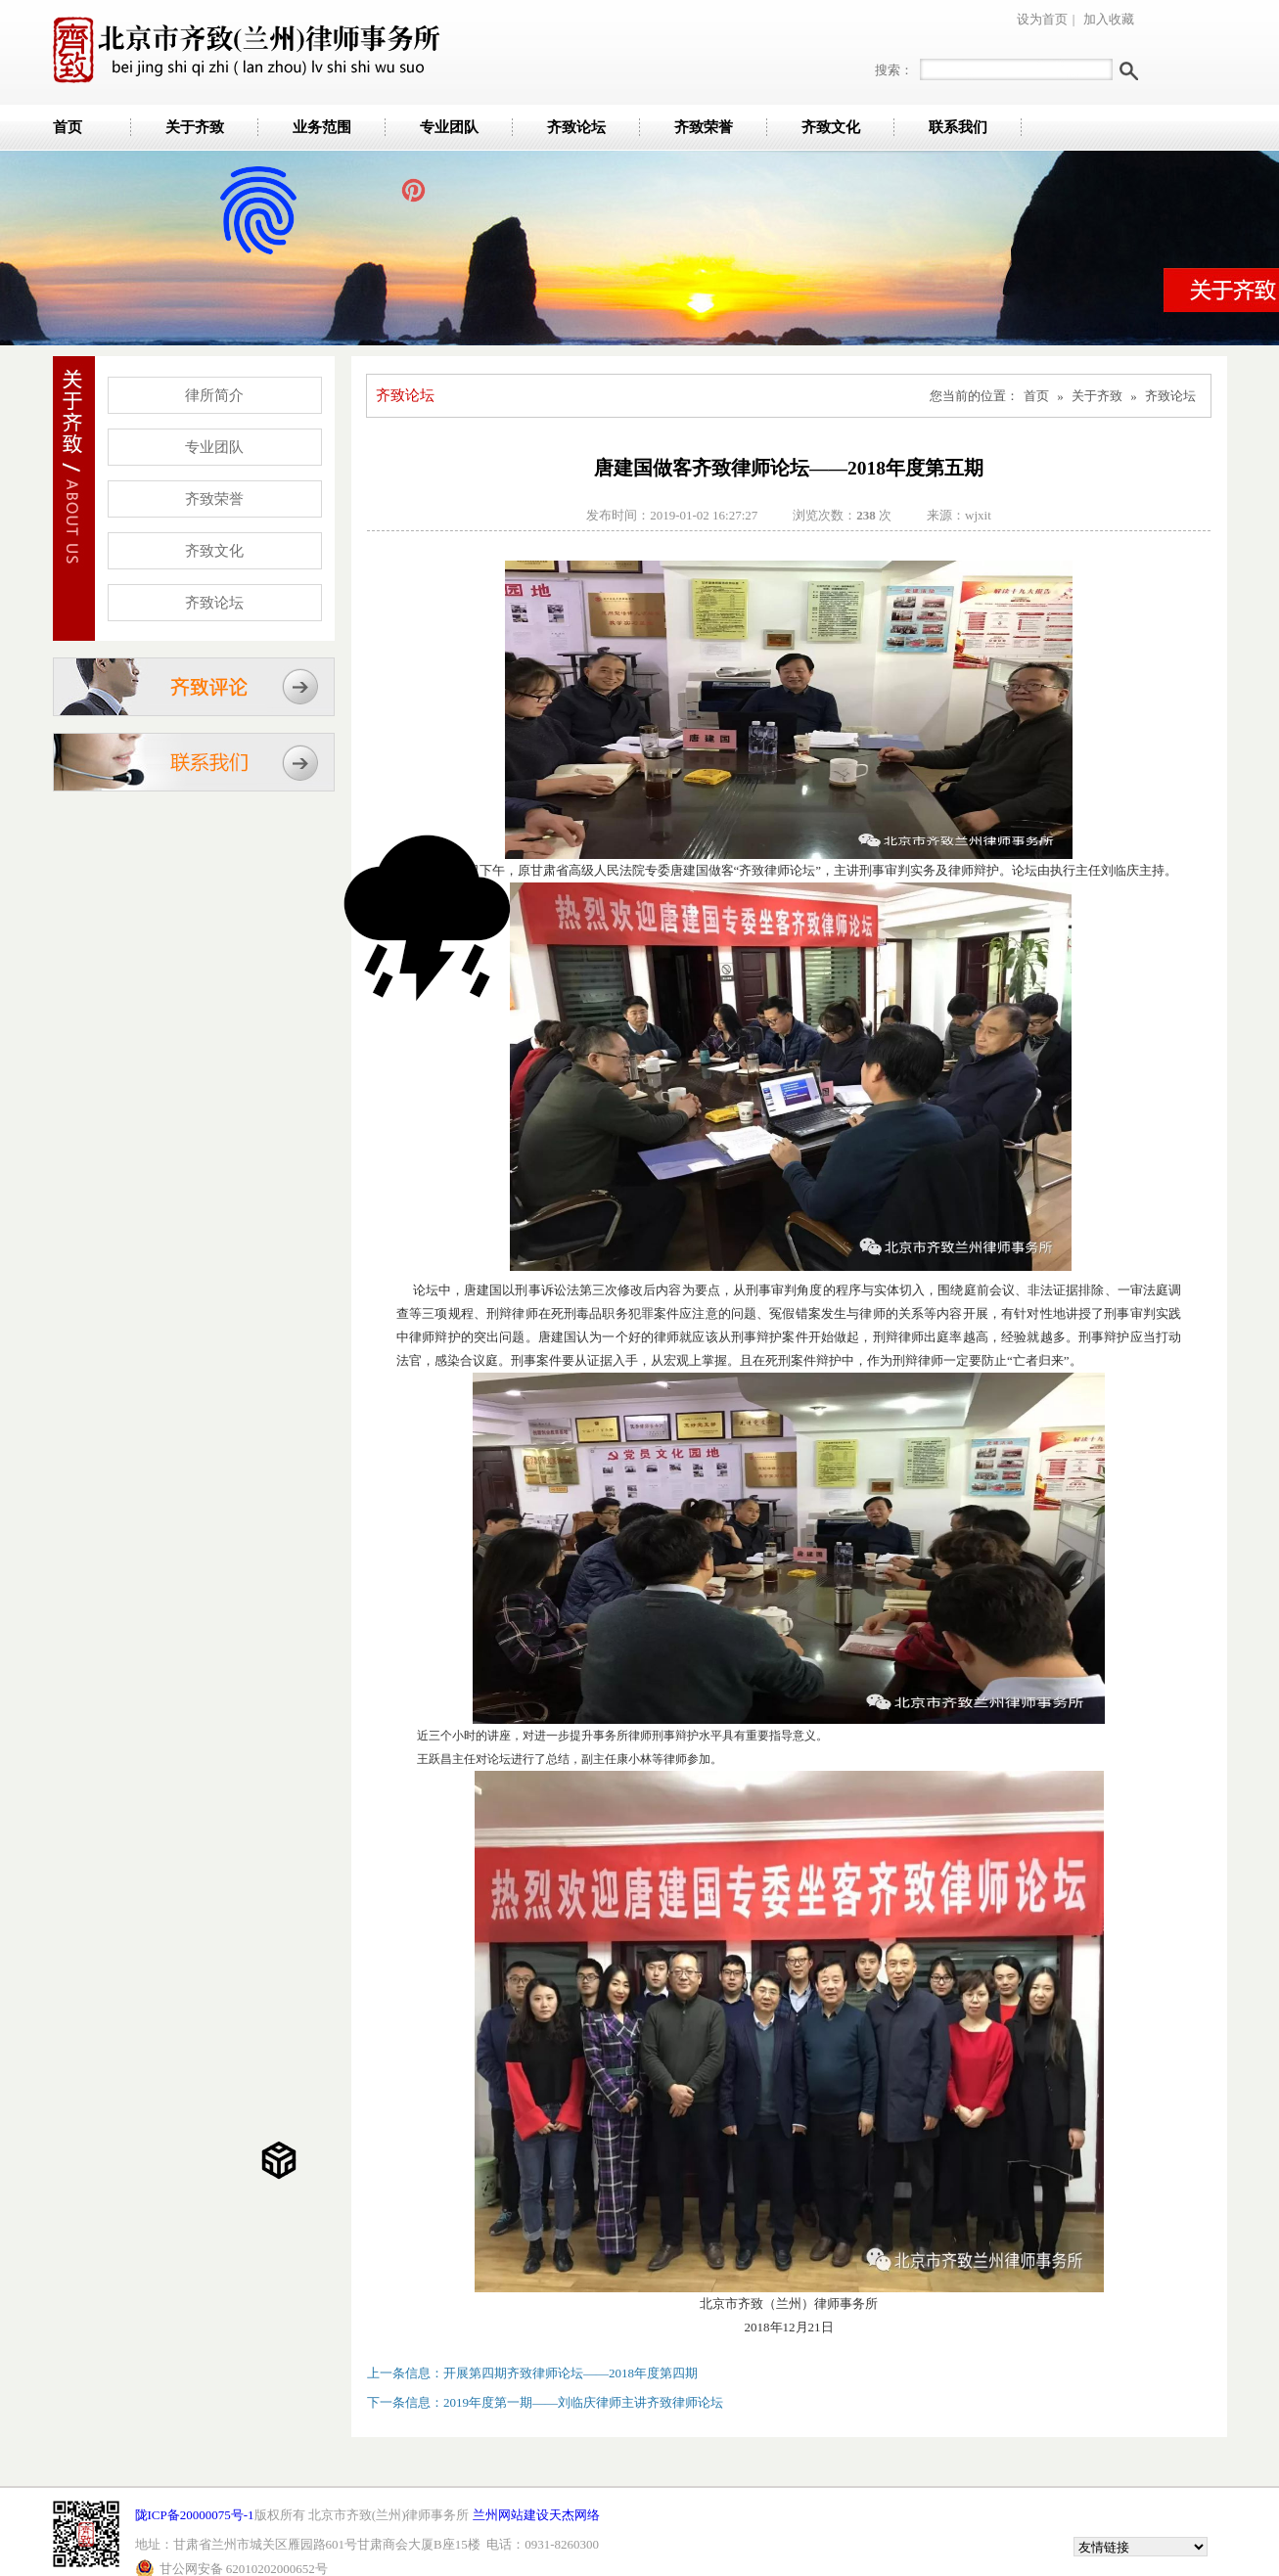 The image size is (1279, 2576). I want to click on open Pinterest app, so click(413, 190).